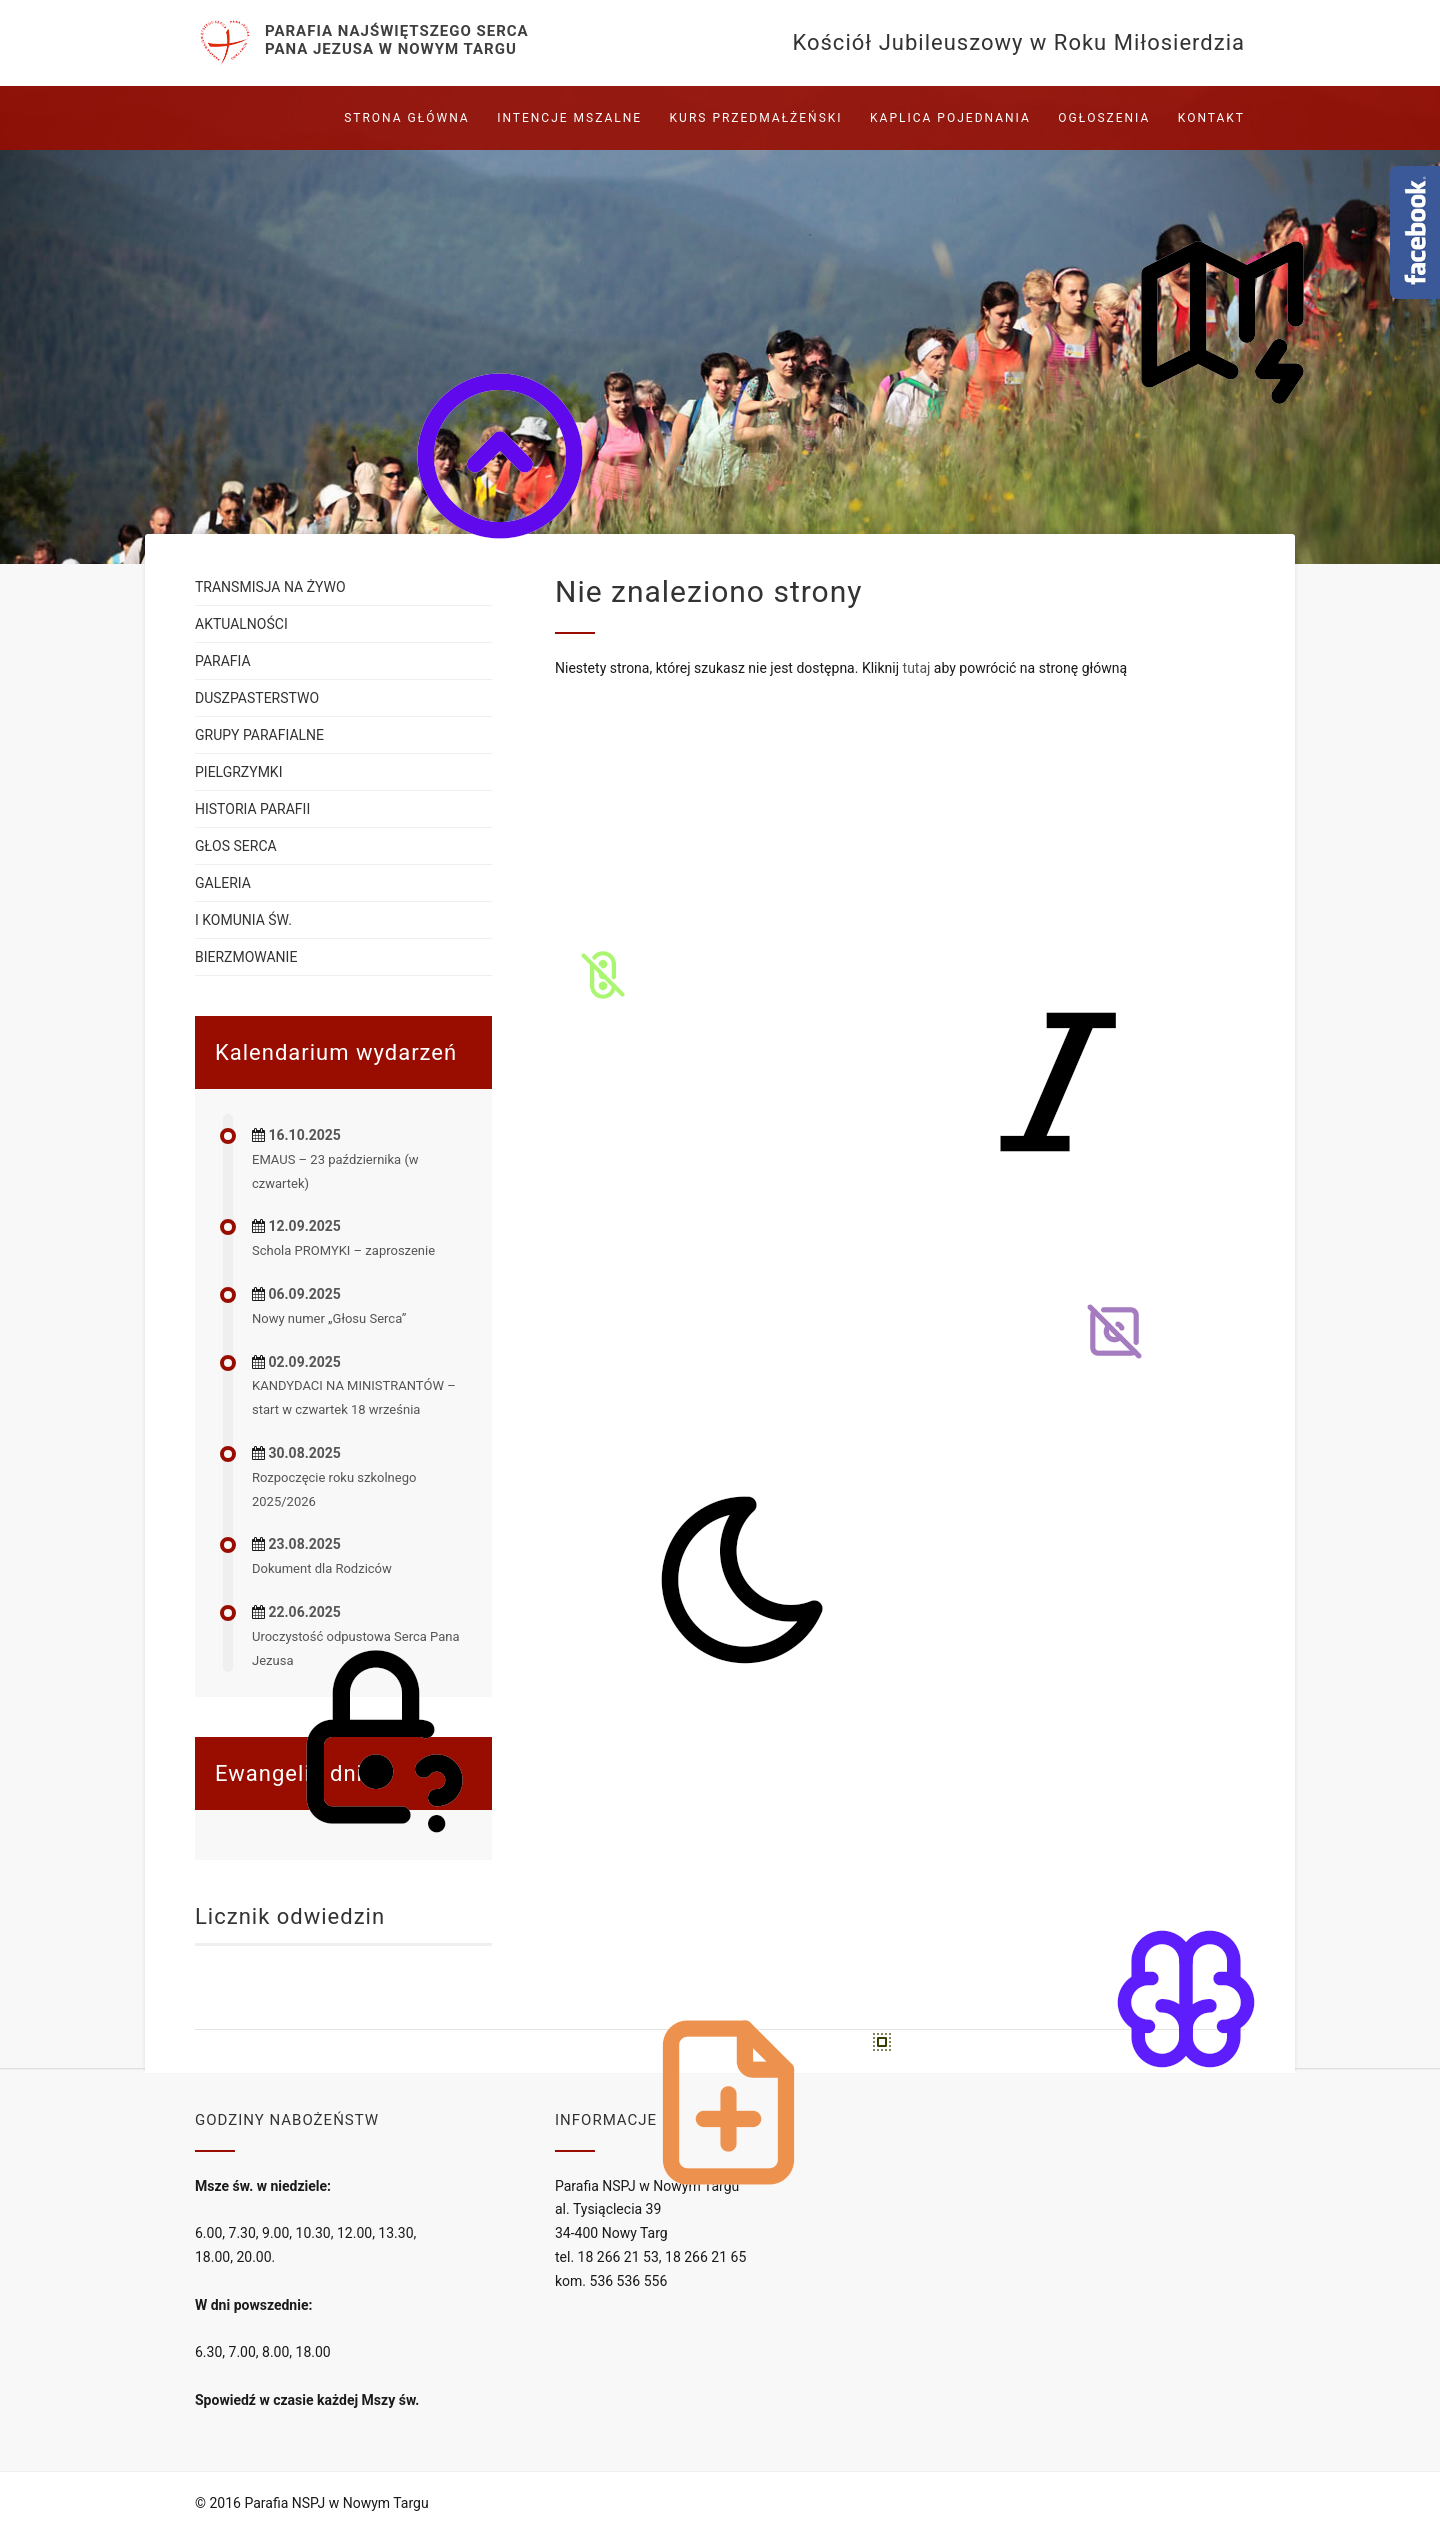  I want to click on create a new file, so click(728, 2102).